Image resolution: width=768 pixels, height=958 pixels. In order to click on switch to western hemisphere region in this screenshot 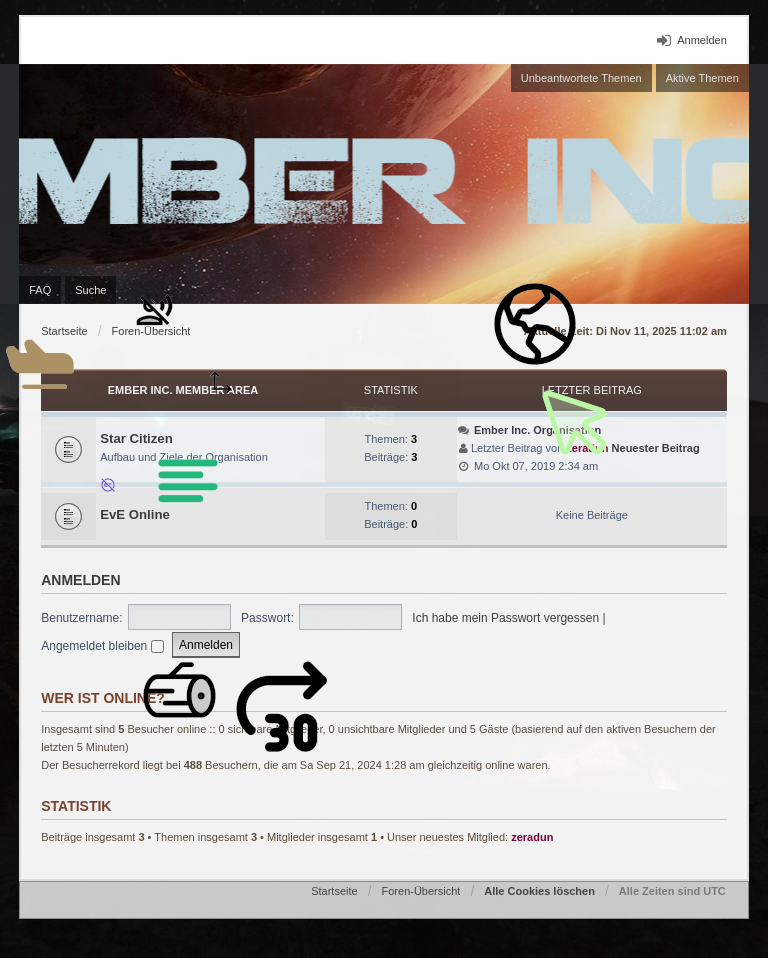, I will do `click(535, 324)`.